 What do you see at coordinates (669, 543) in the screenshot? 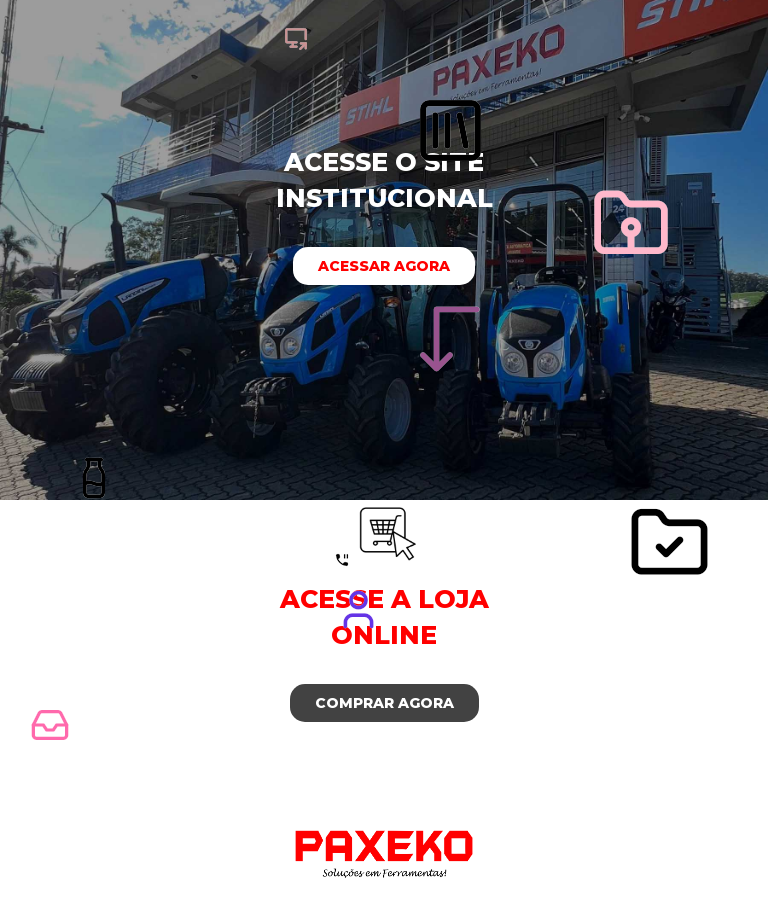
I see `folder successfully verified or validated` at bounding box center [669, 543].